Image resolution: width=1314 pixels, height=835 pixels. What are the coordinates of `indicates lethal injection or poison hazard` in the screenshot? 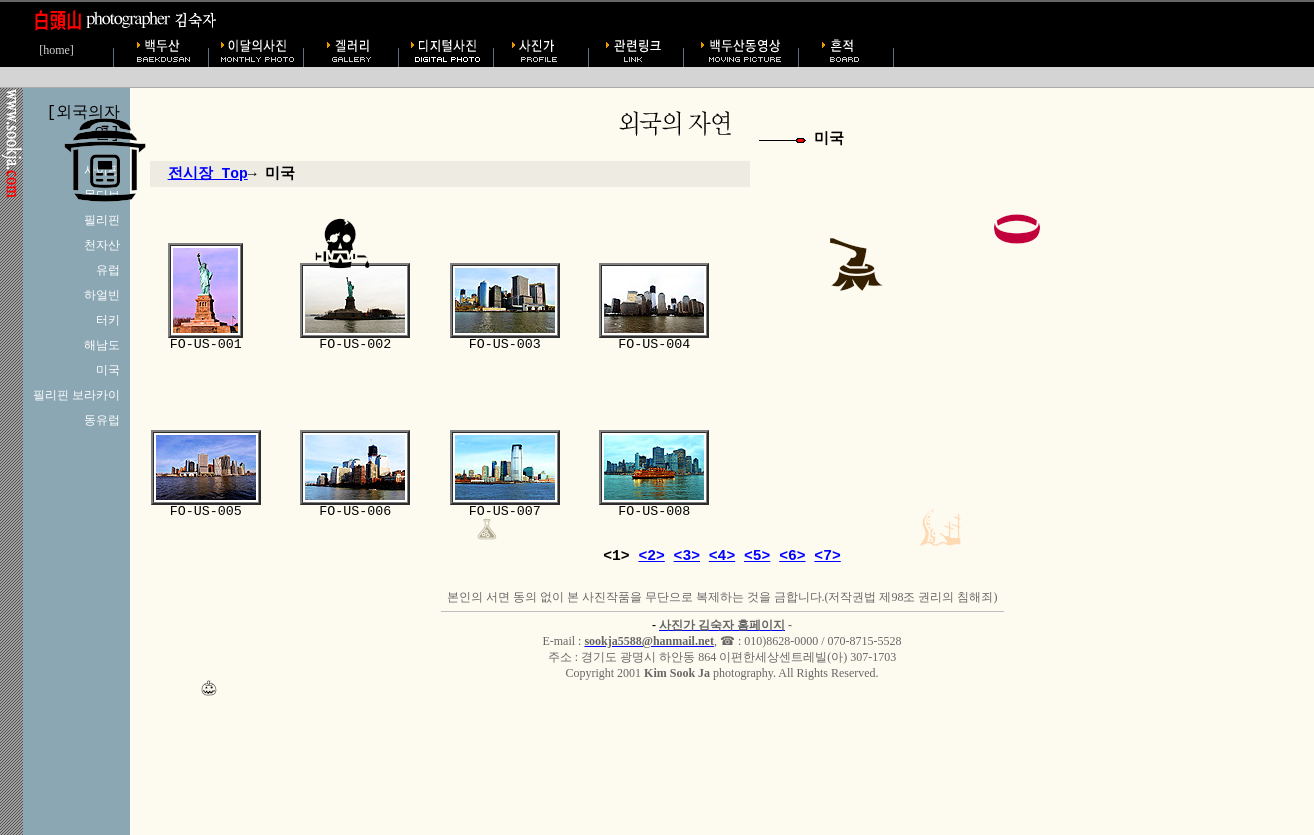 It's located at (341, 243).